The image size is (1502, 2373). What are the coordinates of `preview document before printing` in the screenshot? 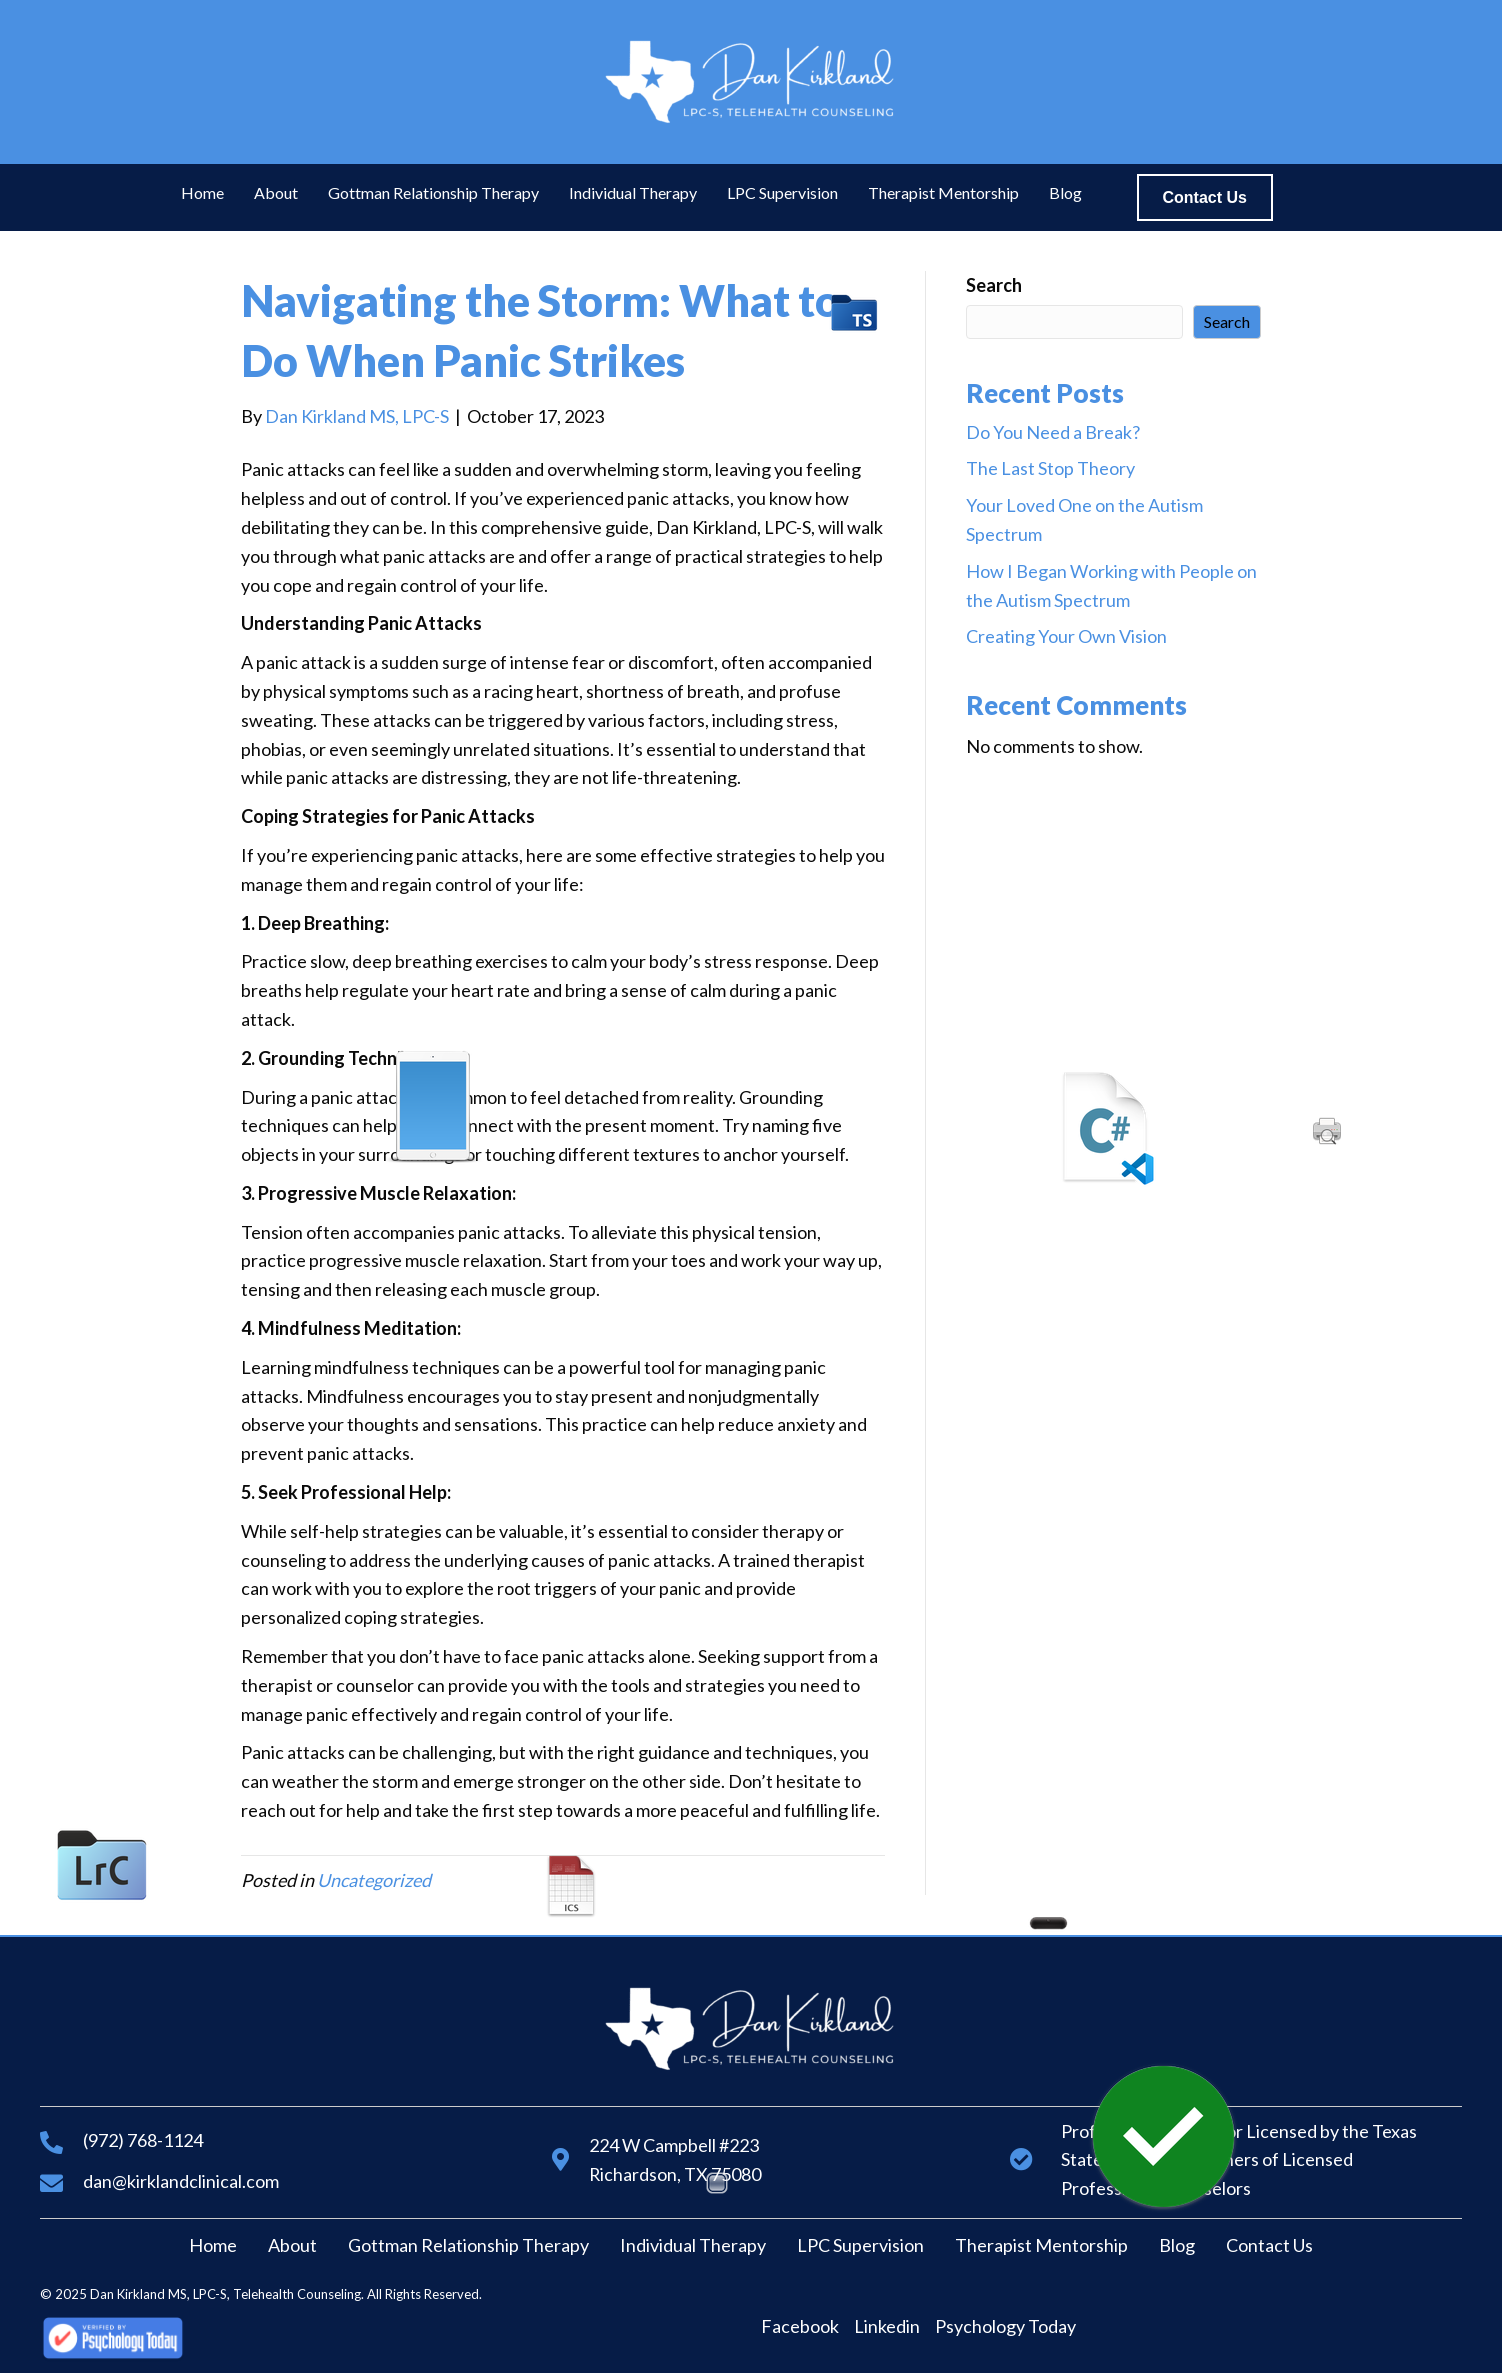 It's located at (1327, 1131).